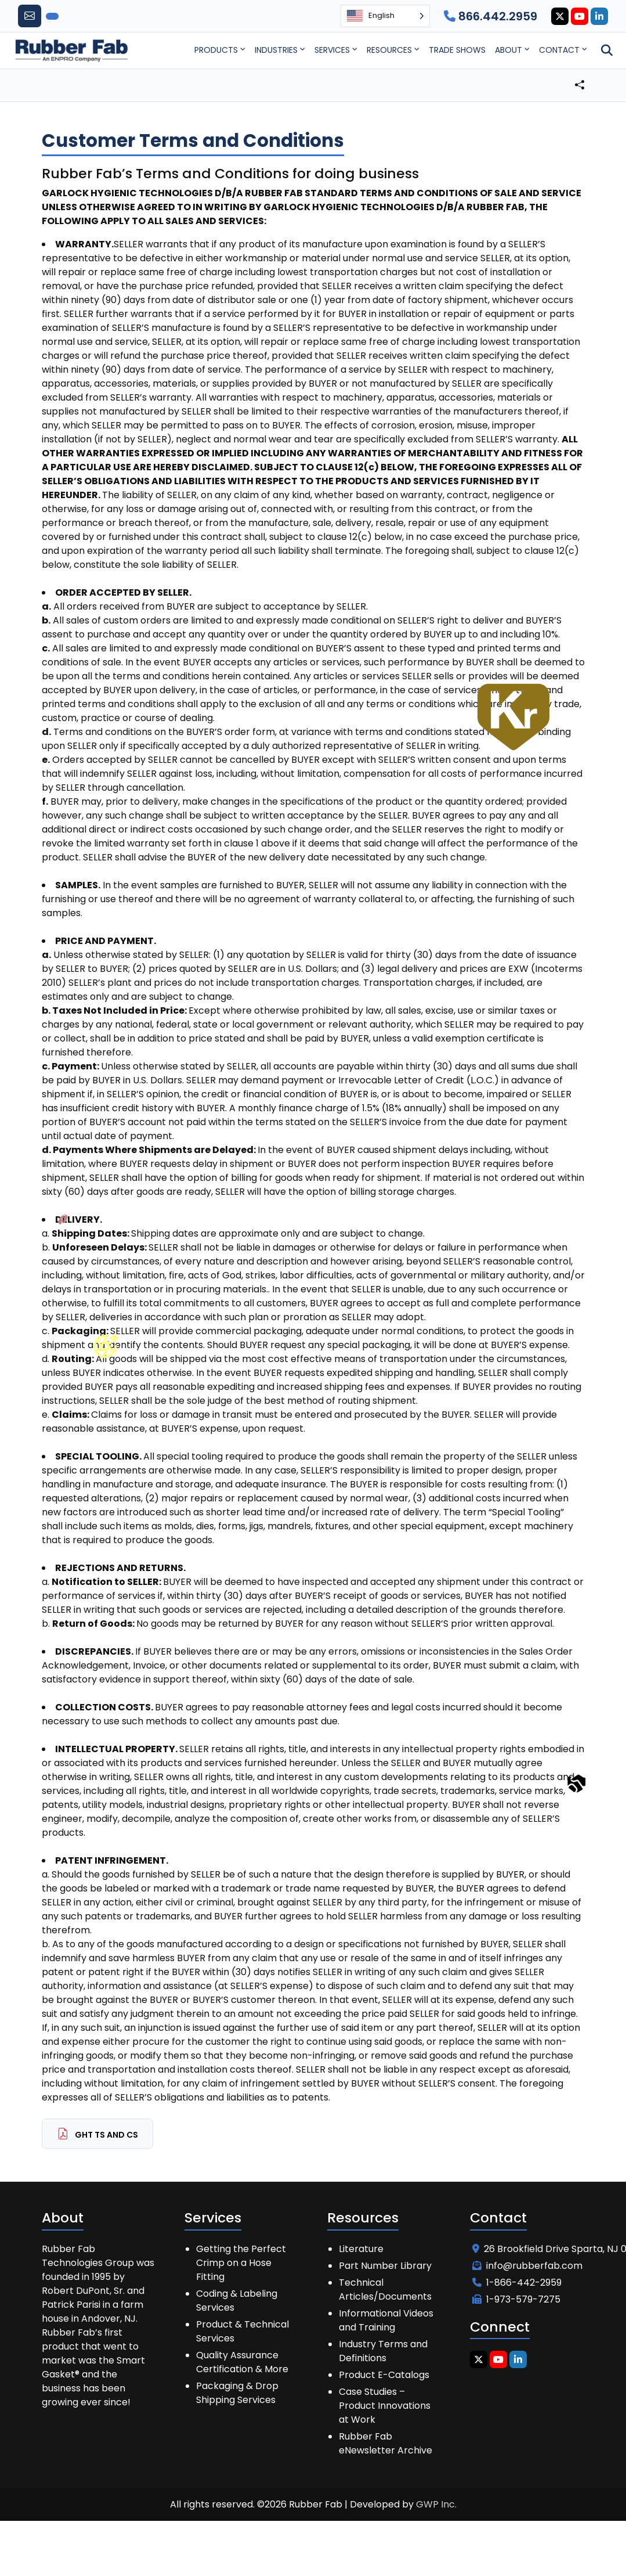 This screenshot has width=626, height=2576. Describe the element at coordinates (105, 1346) in the screenshot. I see `access AI-powered camera features` at that location.